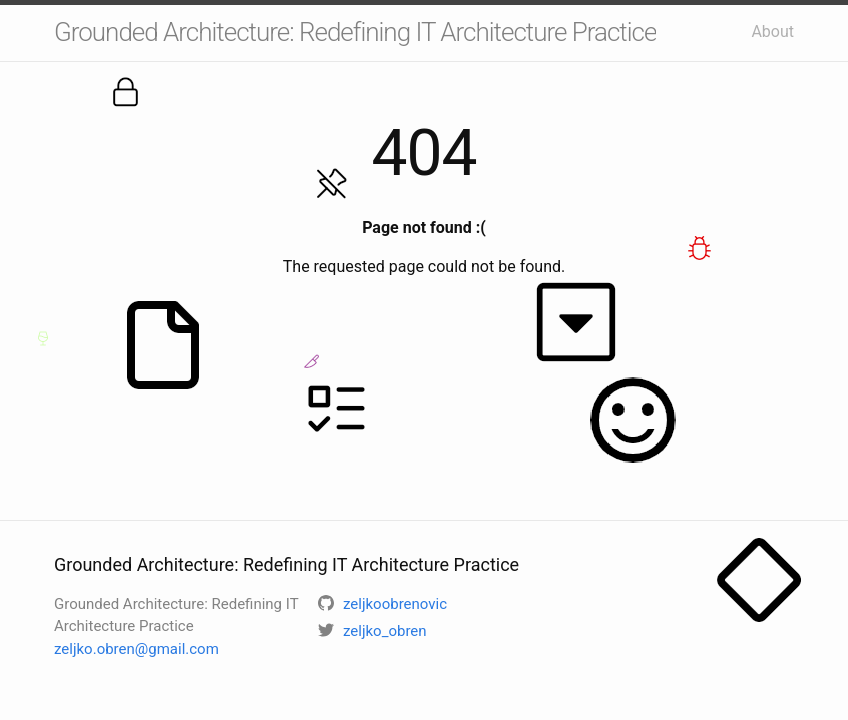 The height and width of the screenshot is (720, 848). I want to click on access cutting or slicing tools, so click(311, 361).